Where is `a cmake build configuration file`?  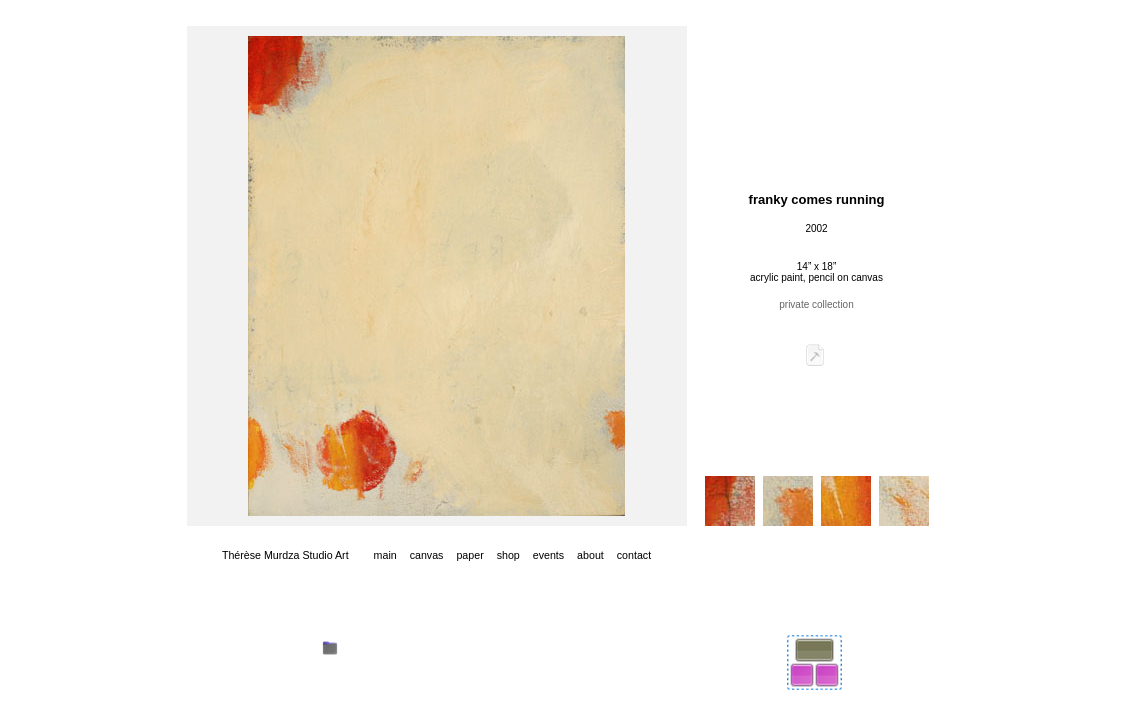 a cmake build configuration file is located at coordinates (815, 355).